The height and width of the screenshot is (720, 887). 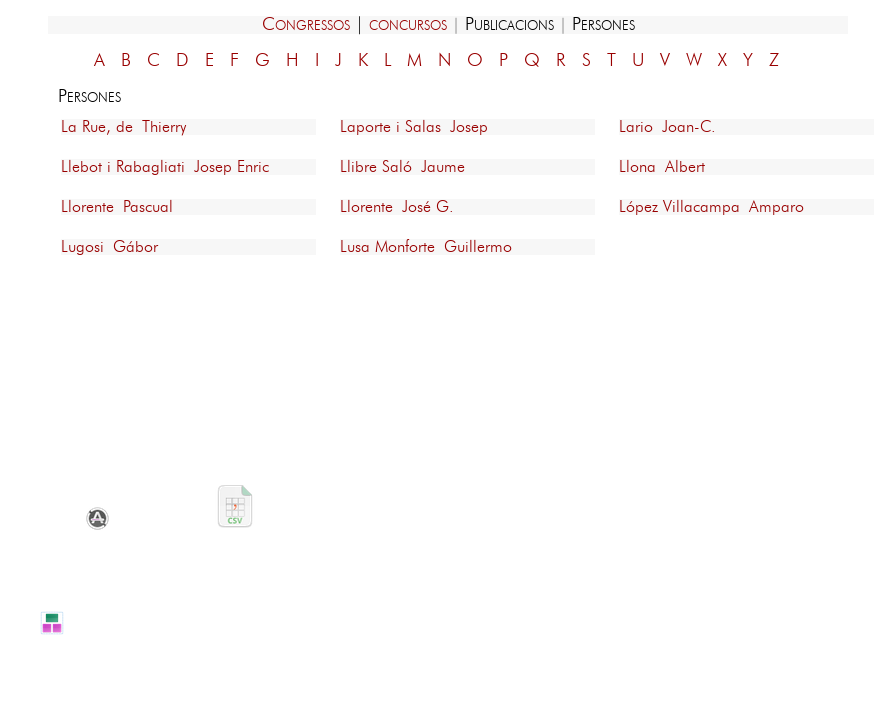 What do you see at coordinates (52, 623) in the screenshot?
I see `select all items in the current view` at bounding box center [52, 623].